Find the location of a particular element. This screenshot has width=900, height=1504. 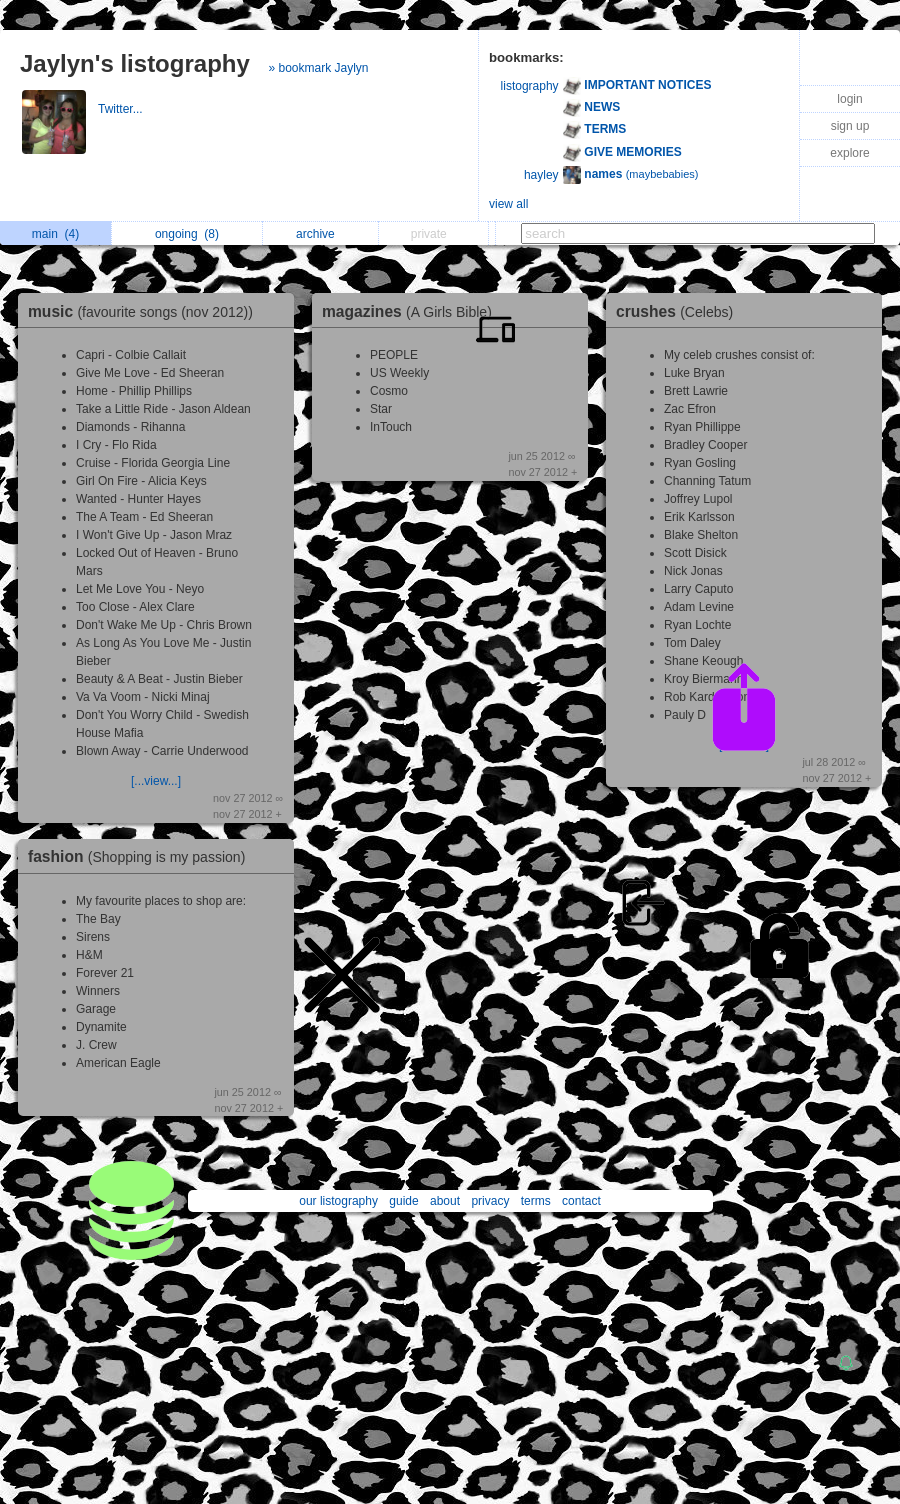

log out of your account is located at coordinates (640, 903).